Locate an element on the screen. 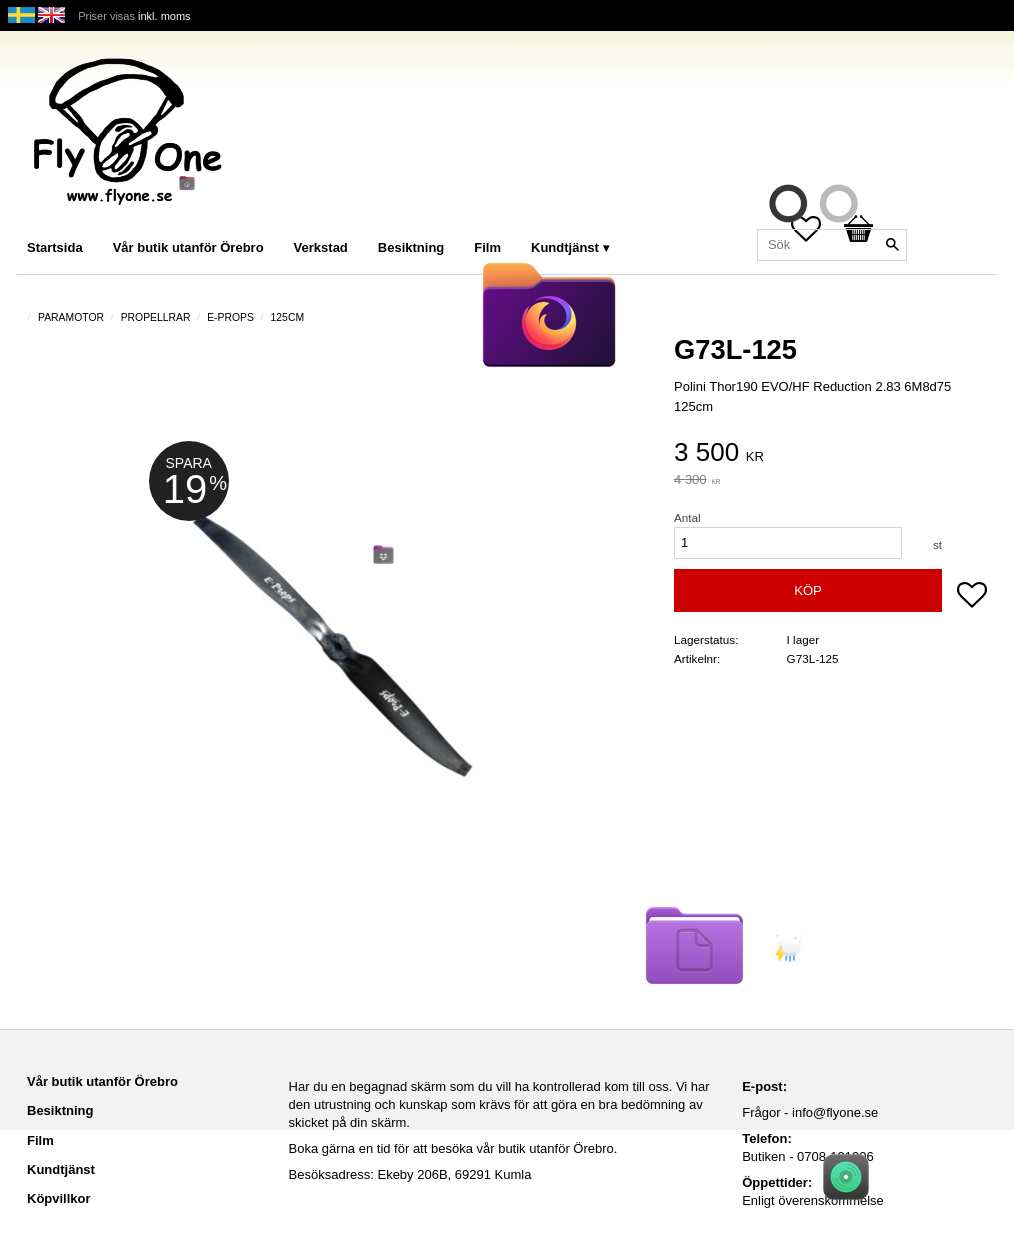  open g4music app is located at coordinates (846, 1177).